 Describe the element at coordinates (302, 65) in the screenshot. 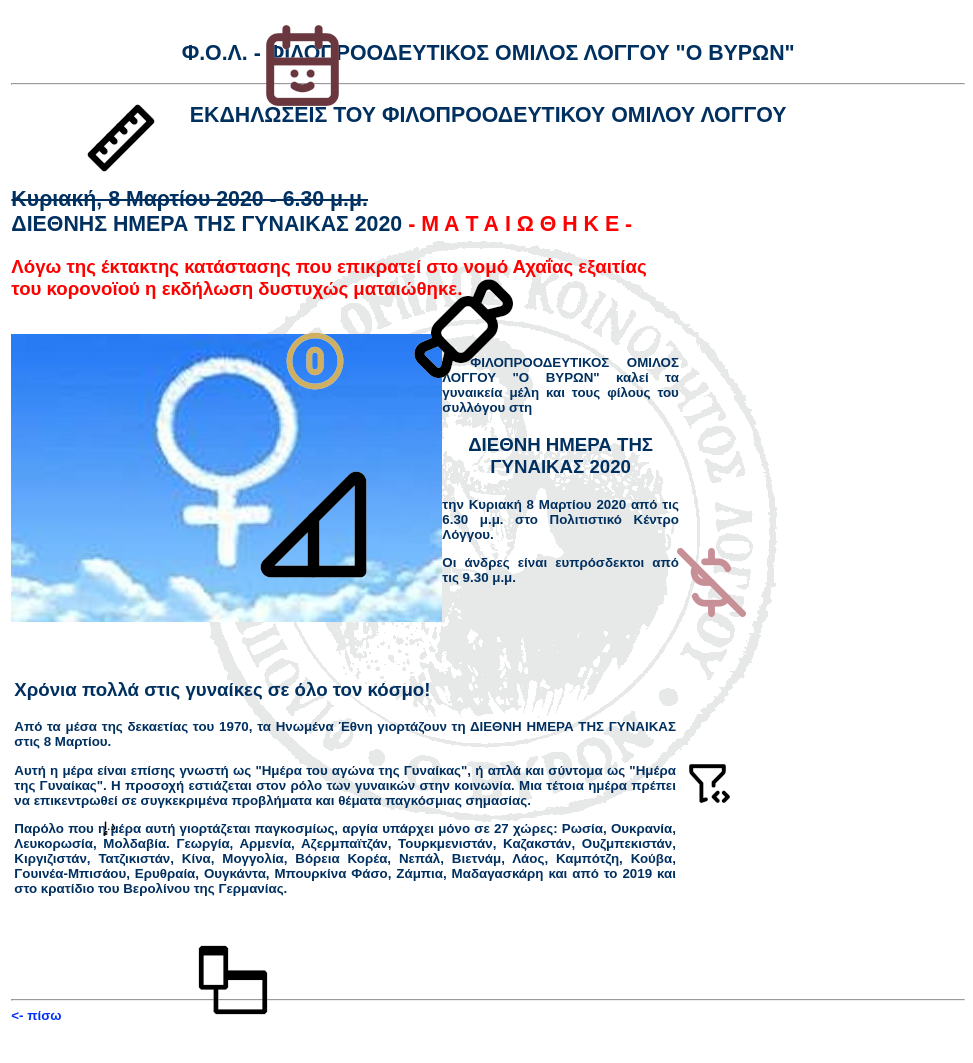

I see `view upcoming fun events or celebrations` at that location.